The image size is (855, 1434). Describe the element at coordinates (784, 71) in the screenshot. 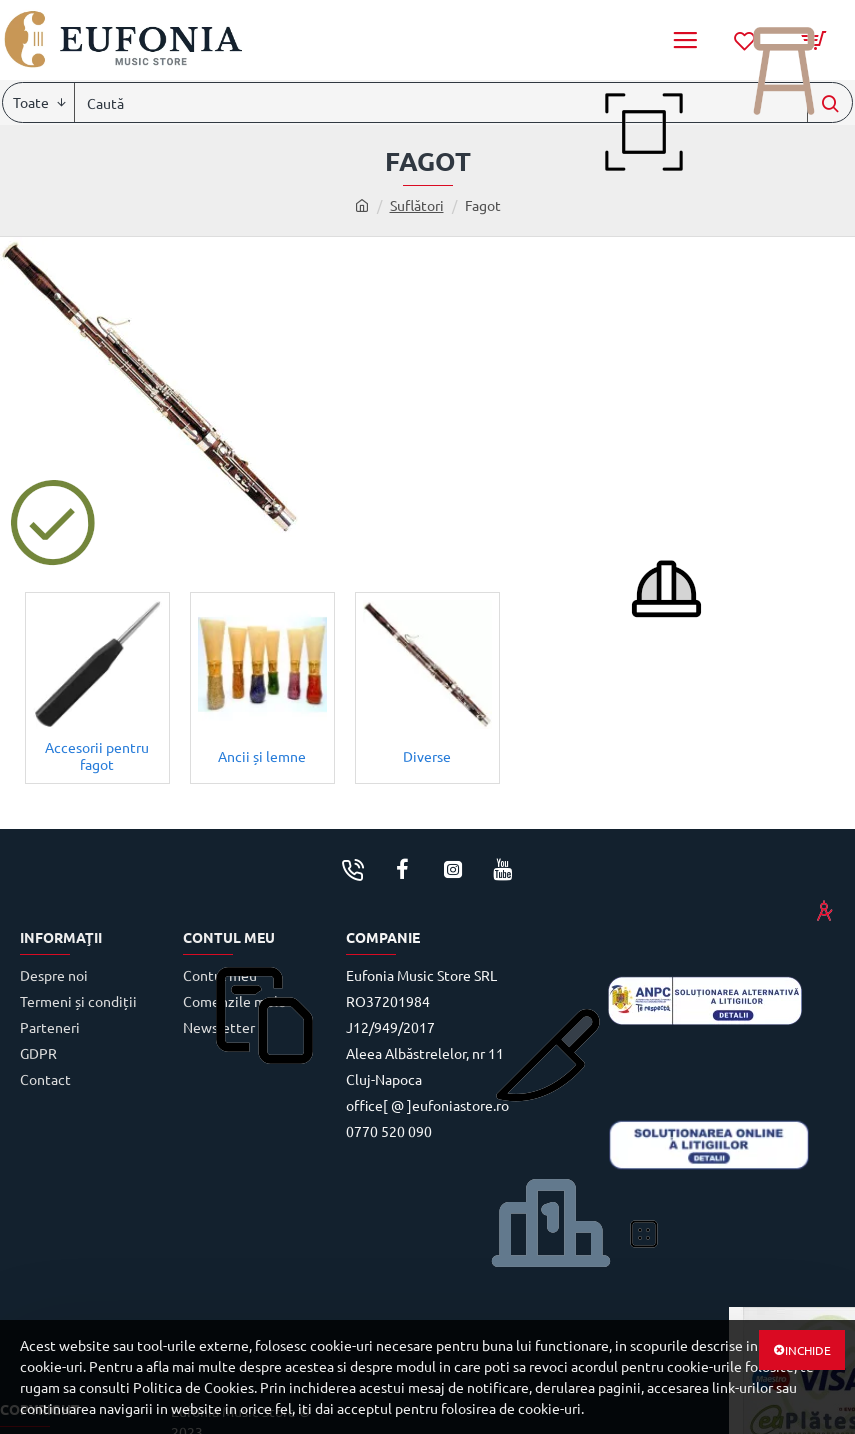

I see `browse furniture or seating options` at that location.